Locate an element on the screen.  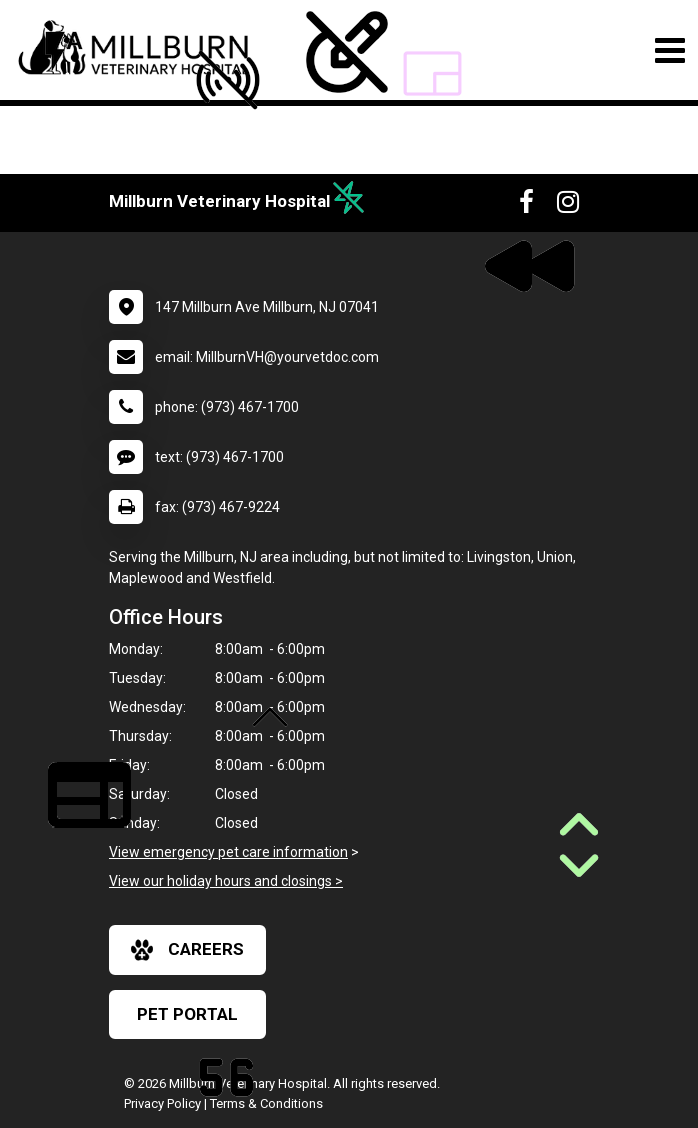
no signal or connection unavailable is located at coordinates (228, 80).